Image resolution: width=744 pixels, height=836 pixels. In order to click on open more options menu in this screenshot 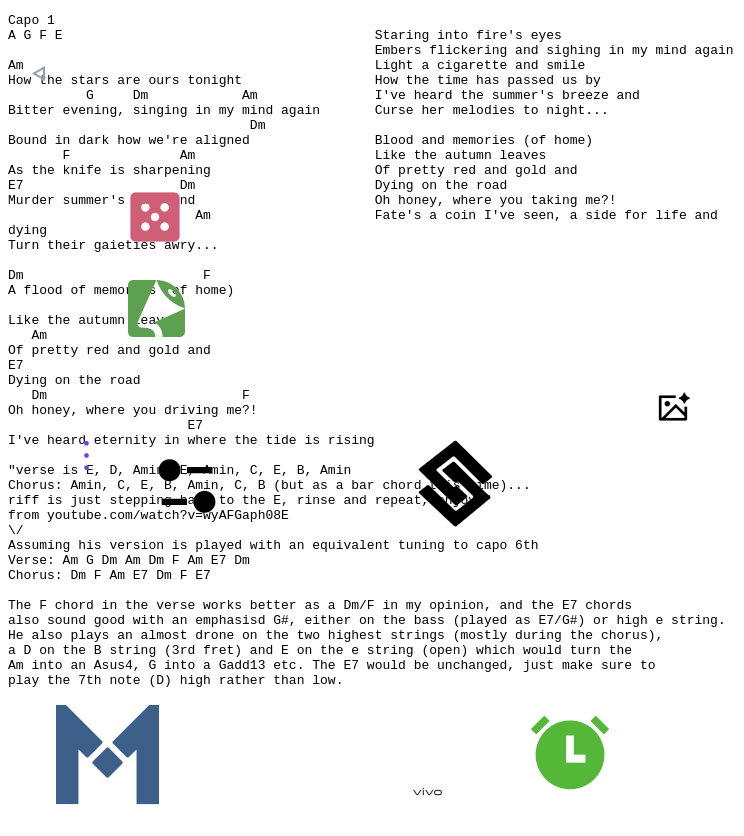, I will do `click(86, 455)`.